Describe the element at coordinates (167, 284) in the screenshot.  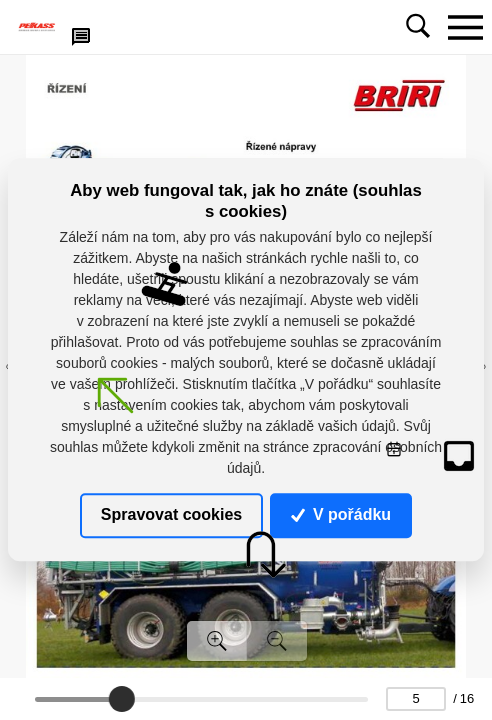
I see `access snowboarding or winter sports features` at that location.